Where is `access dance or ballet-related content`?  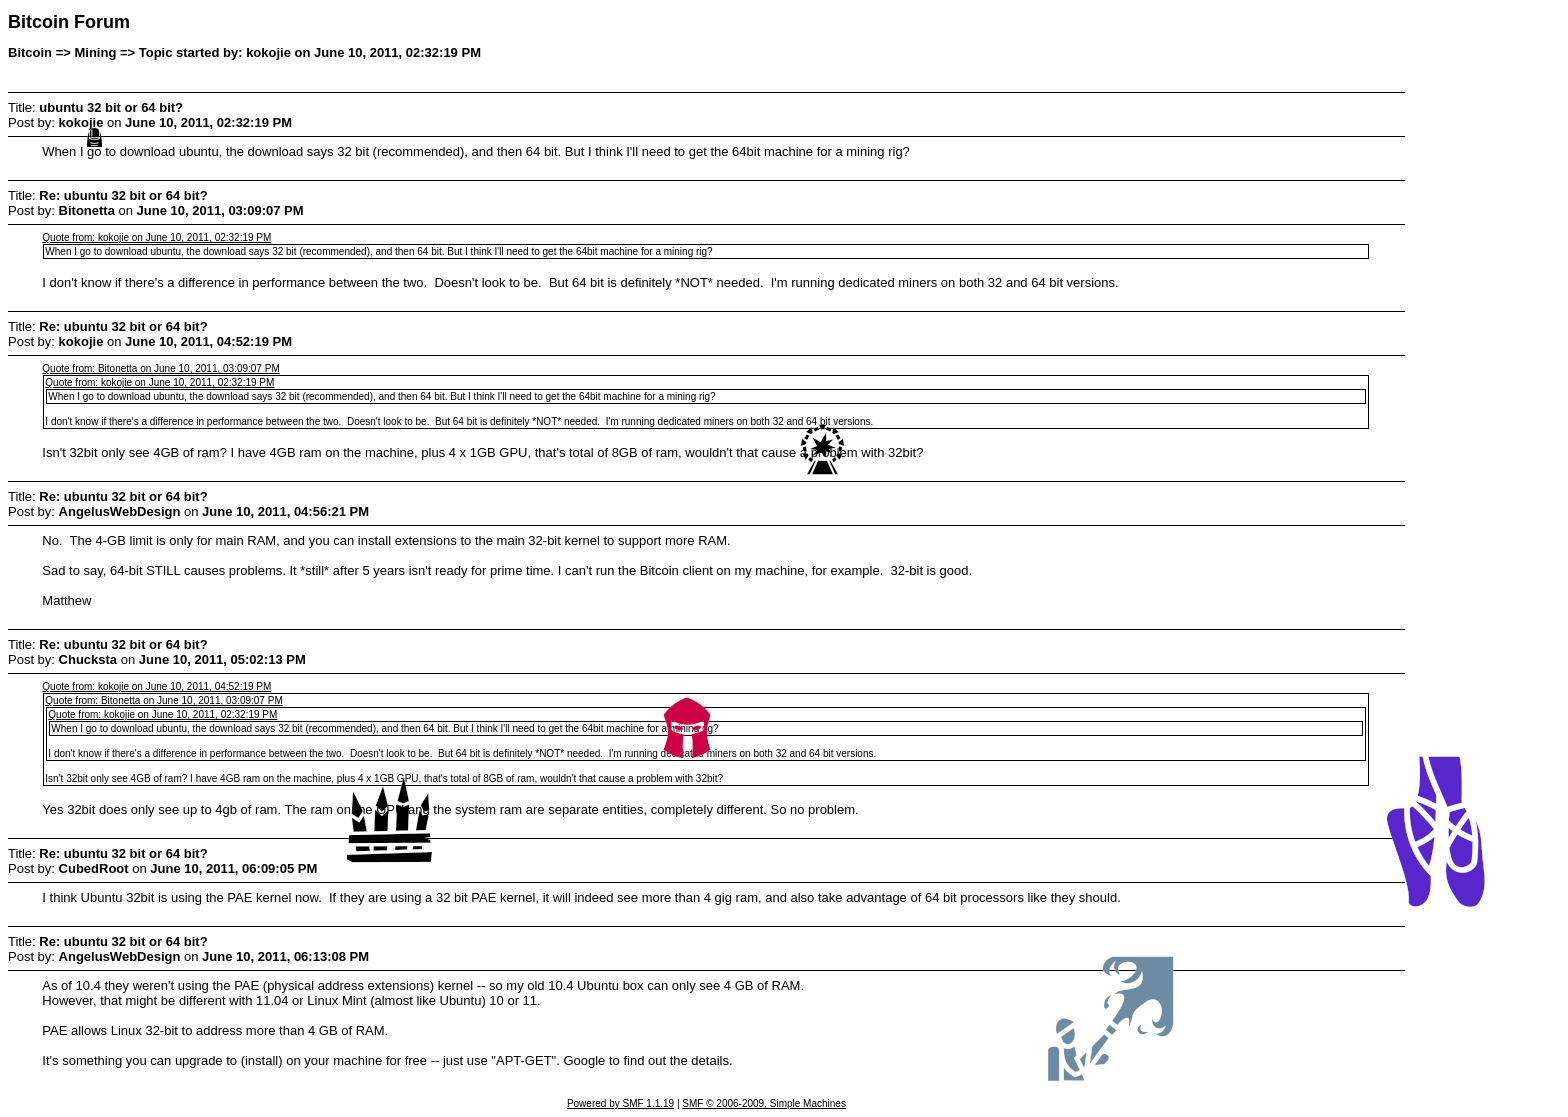
access dance or ballet-related content is located at coordinates (1437, 832).